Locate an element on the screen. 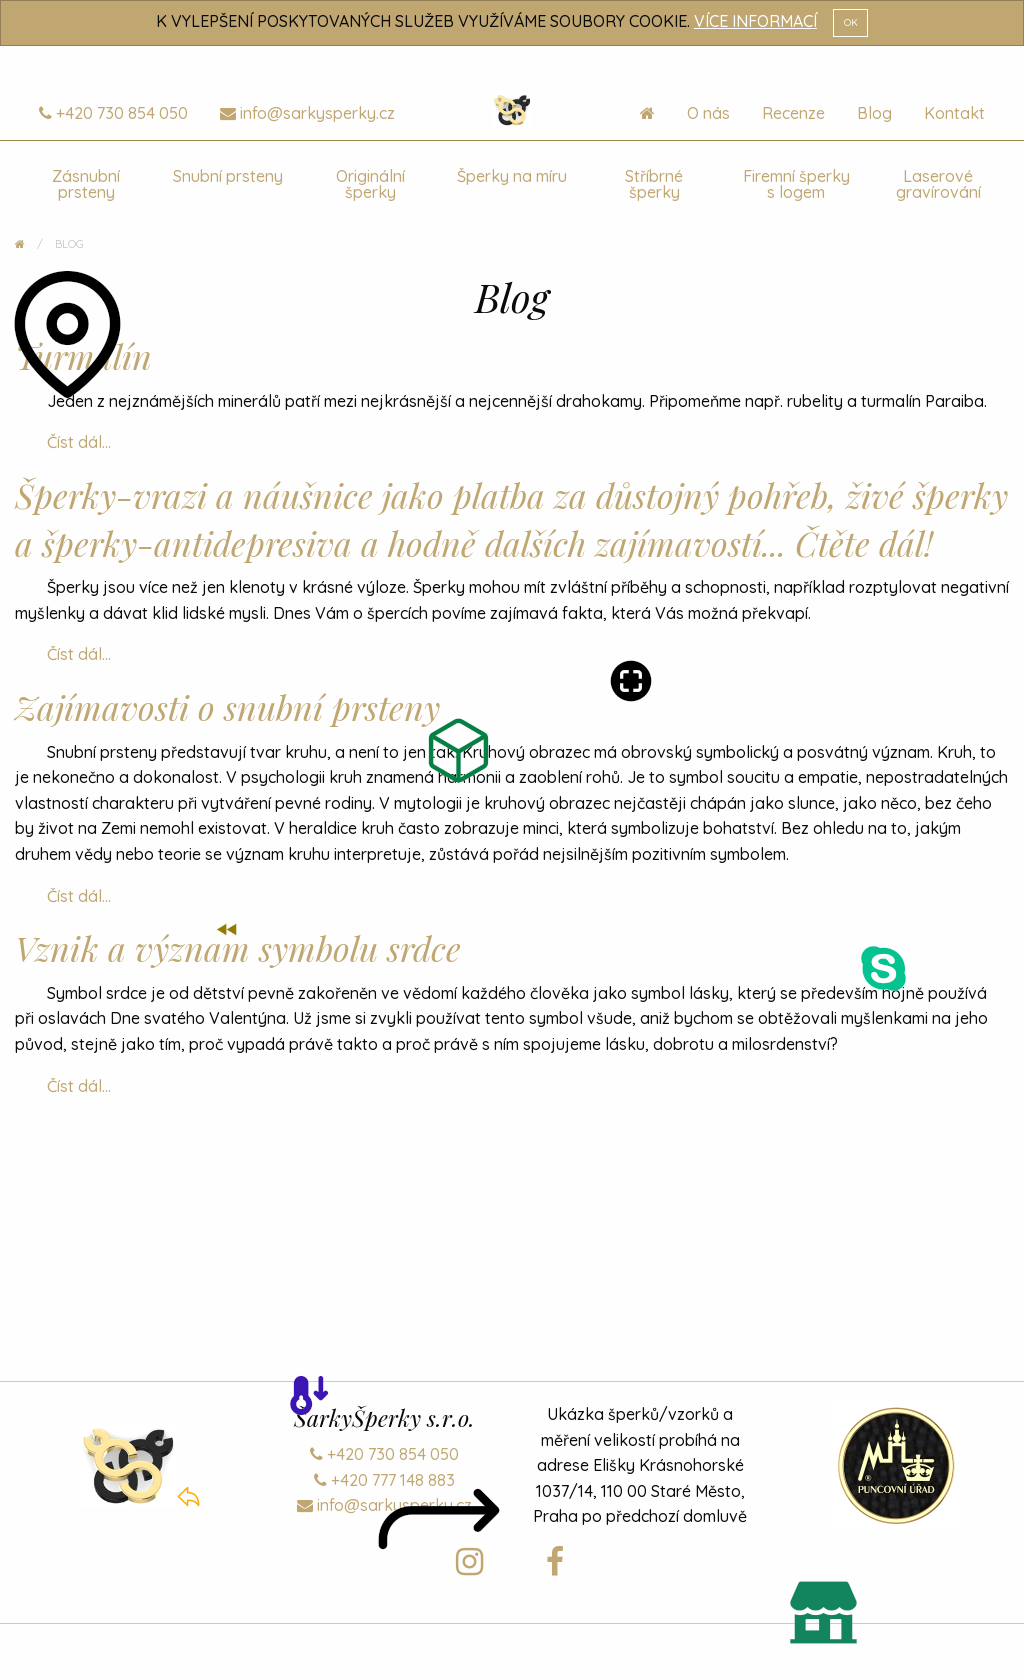  view location on map is located at coordinates (67, 334).